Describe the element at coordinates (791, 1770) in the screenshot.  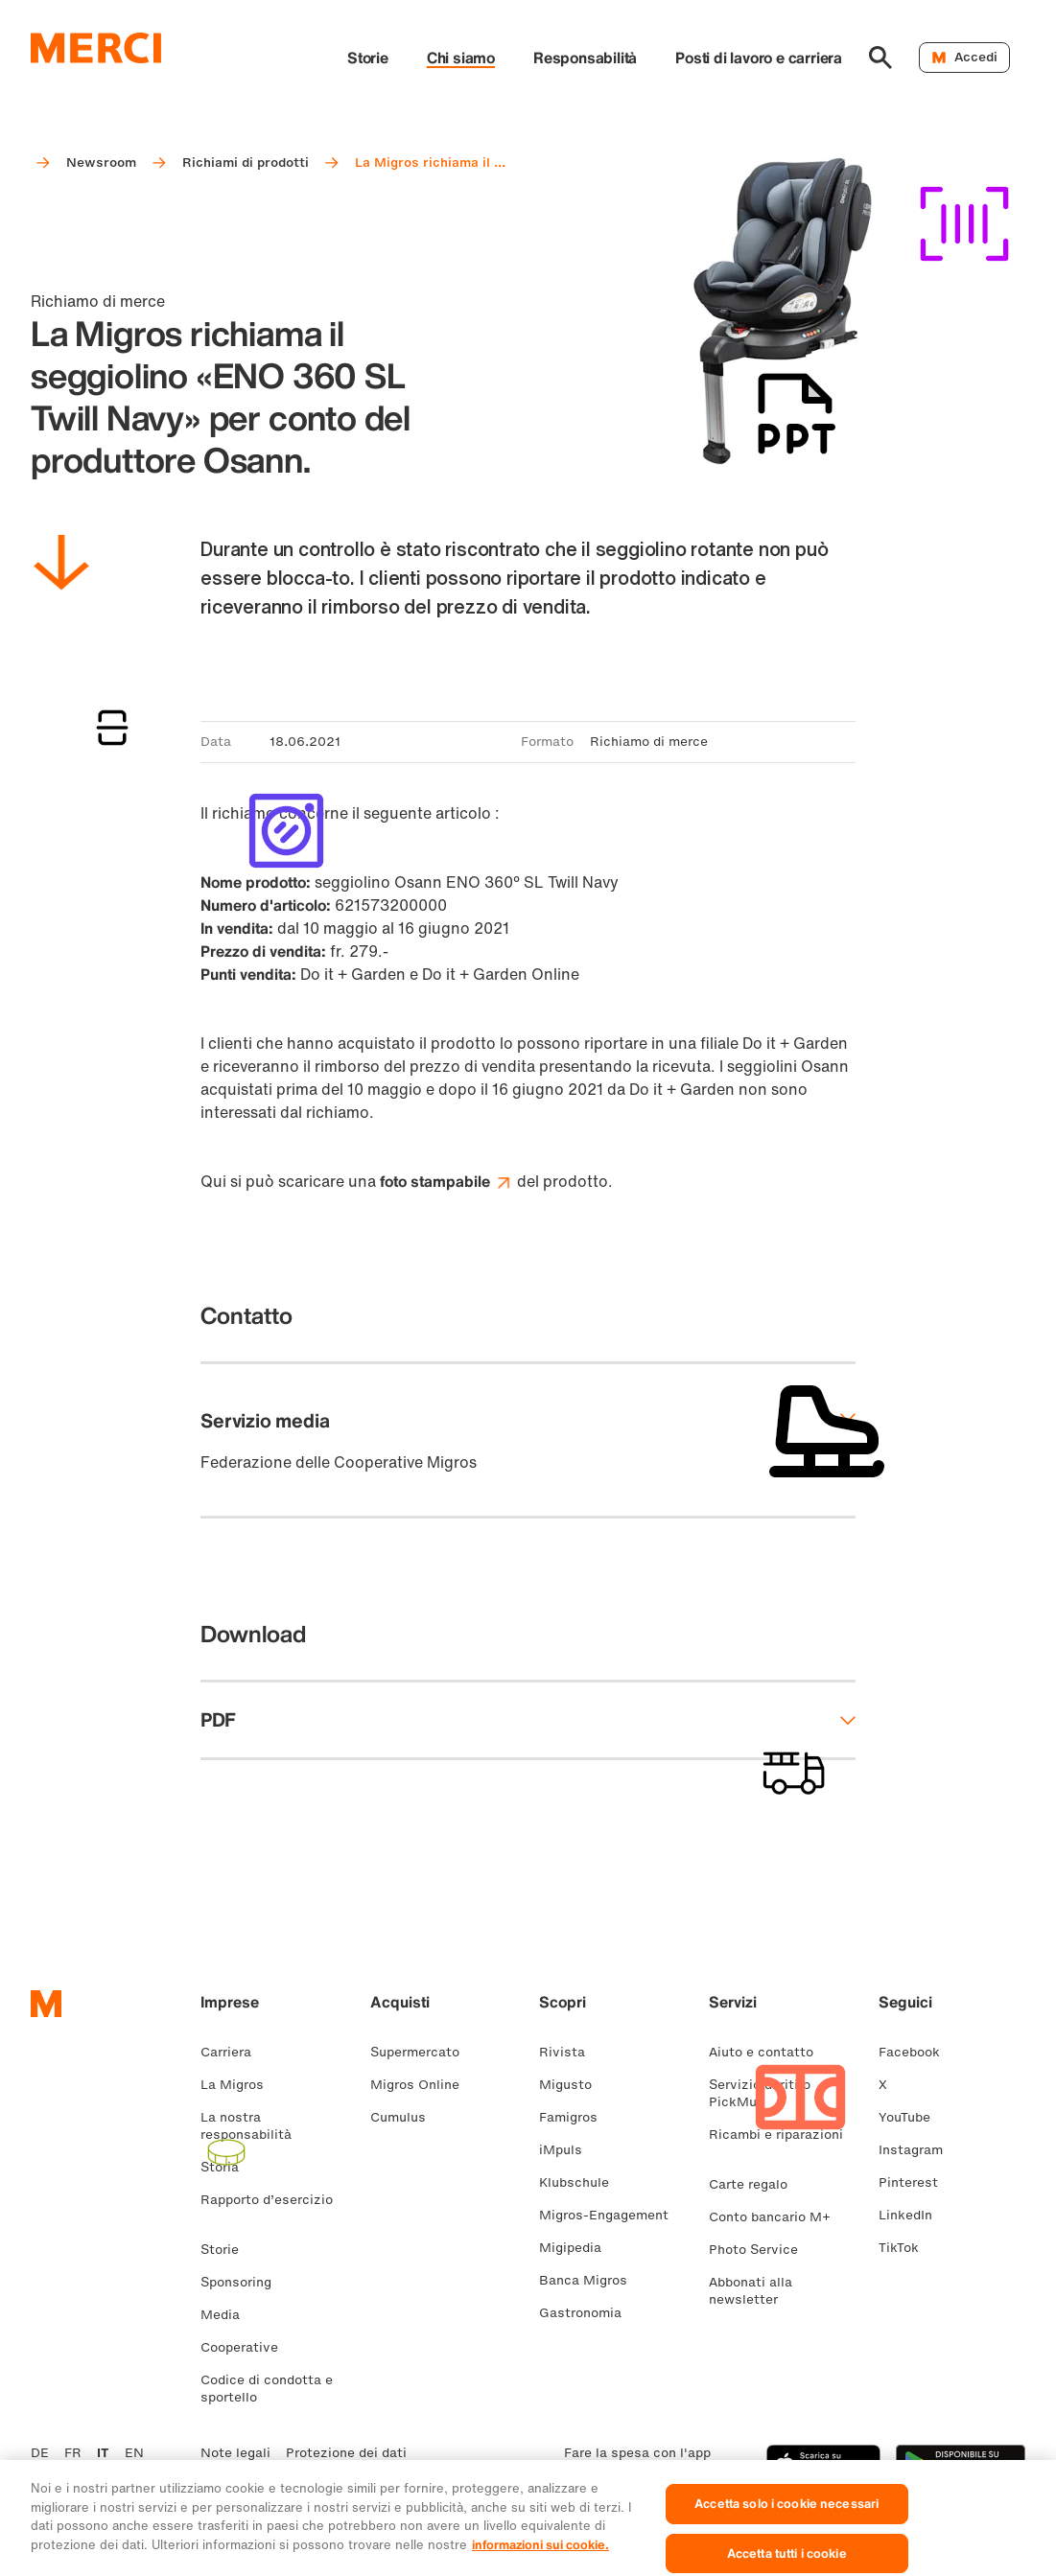
I see `access emergency services information` at that location.